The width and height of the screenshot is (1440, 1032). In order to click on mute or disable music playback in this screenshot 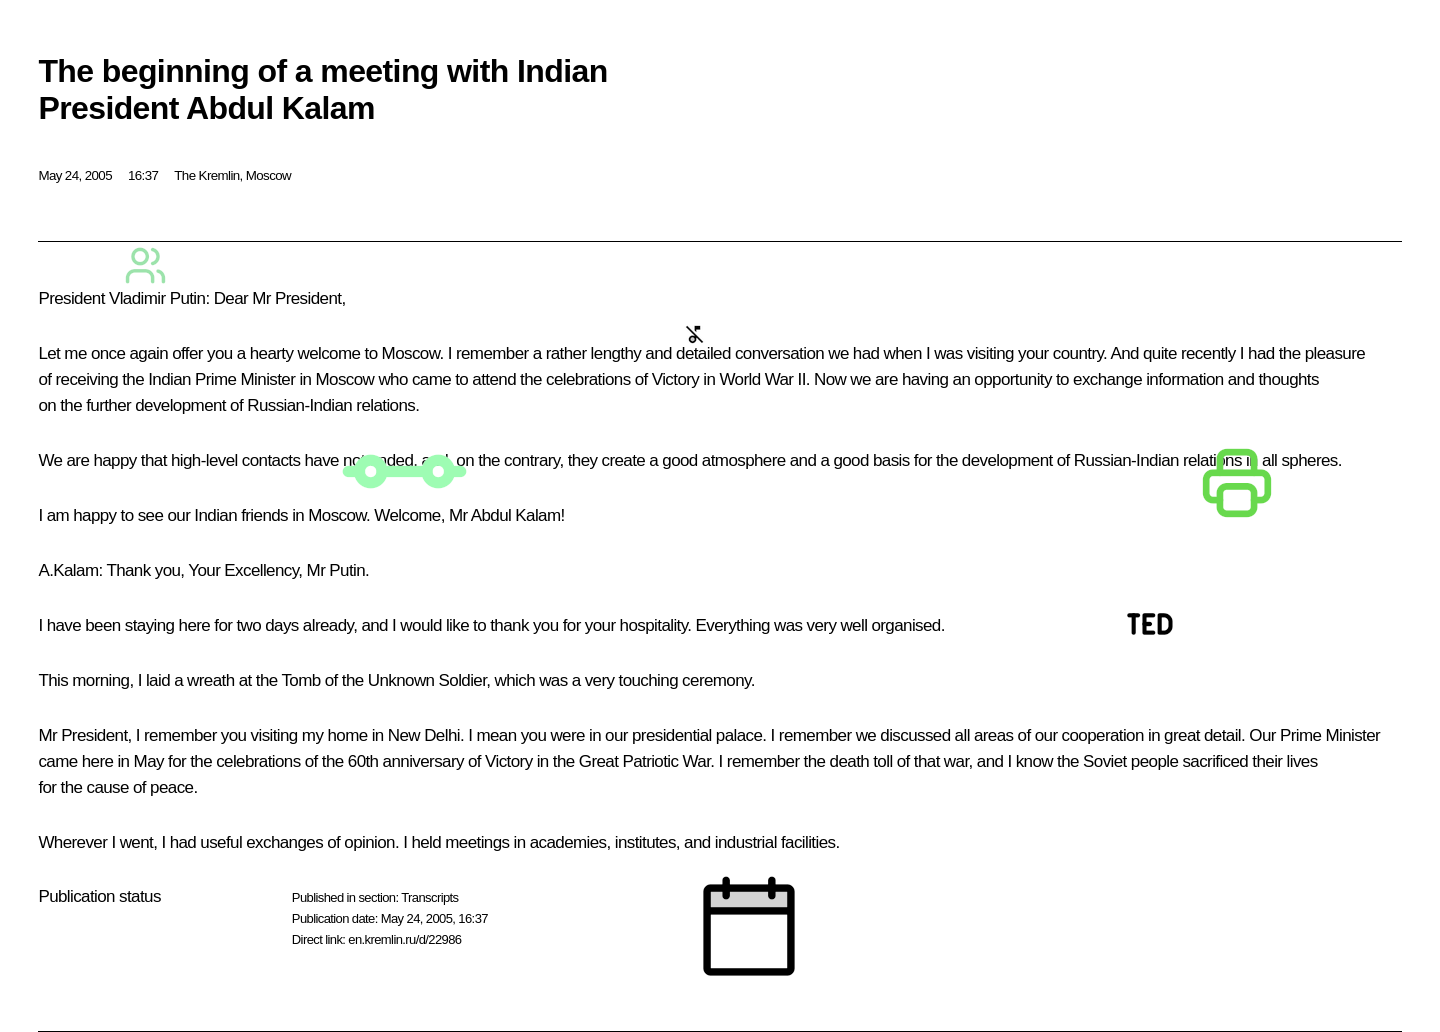, I will do `click(694, 334)`.